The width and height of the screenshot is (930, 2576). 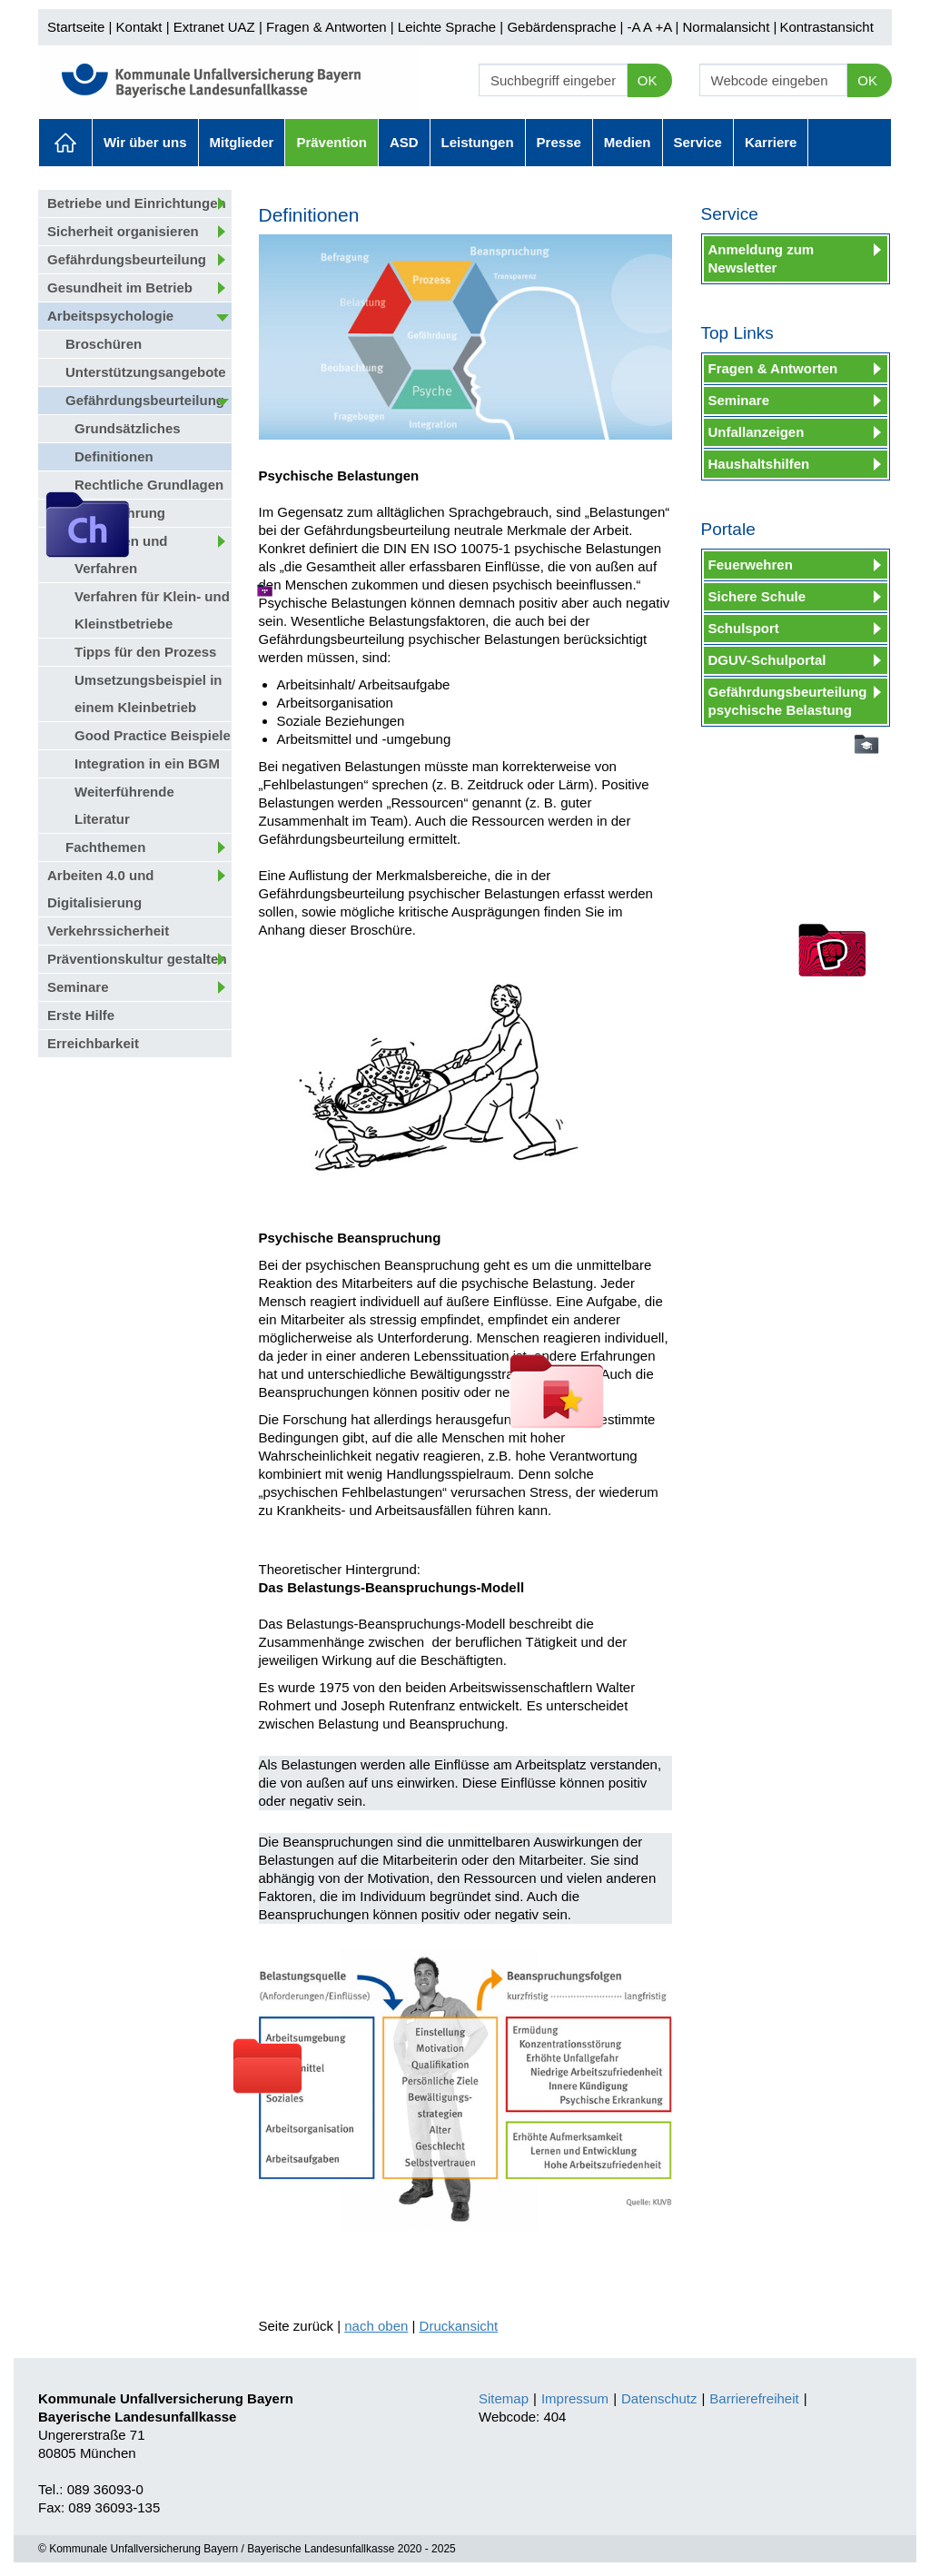 I want to click on open your bookmarked files folder, so click(x=556, y=1393).